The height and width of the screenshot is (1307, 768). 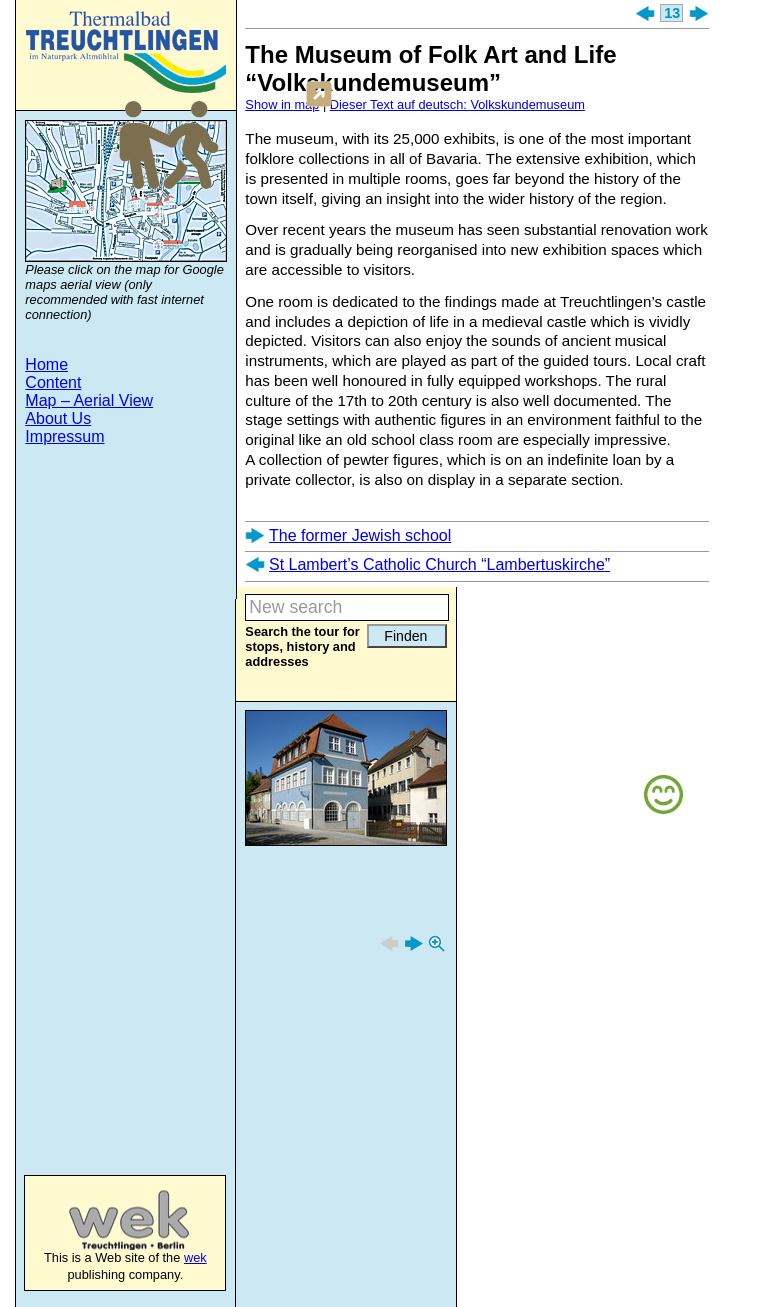 What do you see at coordinates (169, 145) in the screenshot?
I see `indicates evacuation or emergency exit in progress` at bounding box center [169, 145].